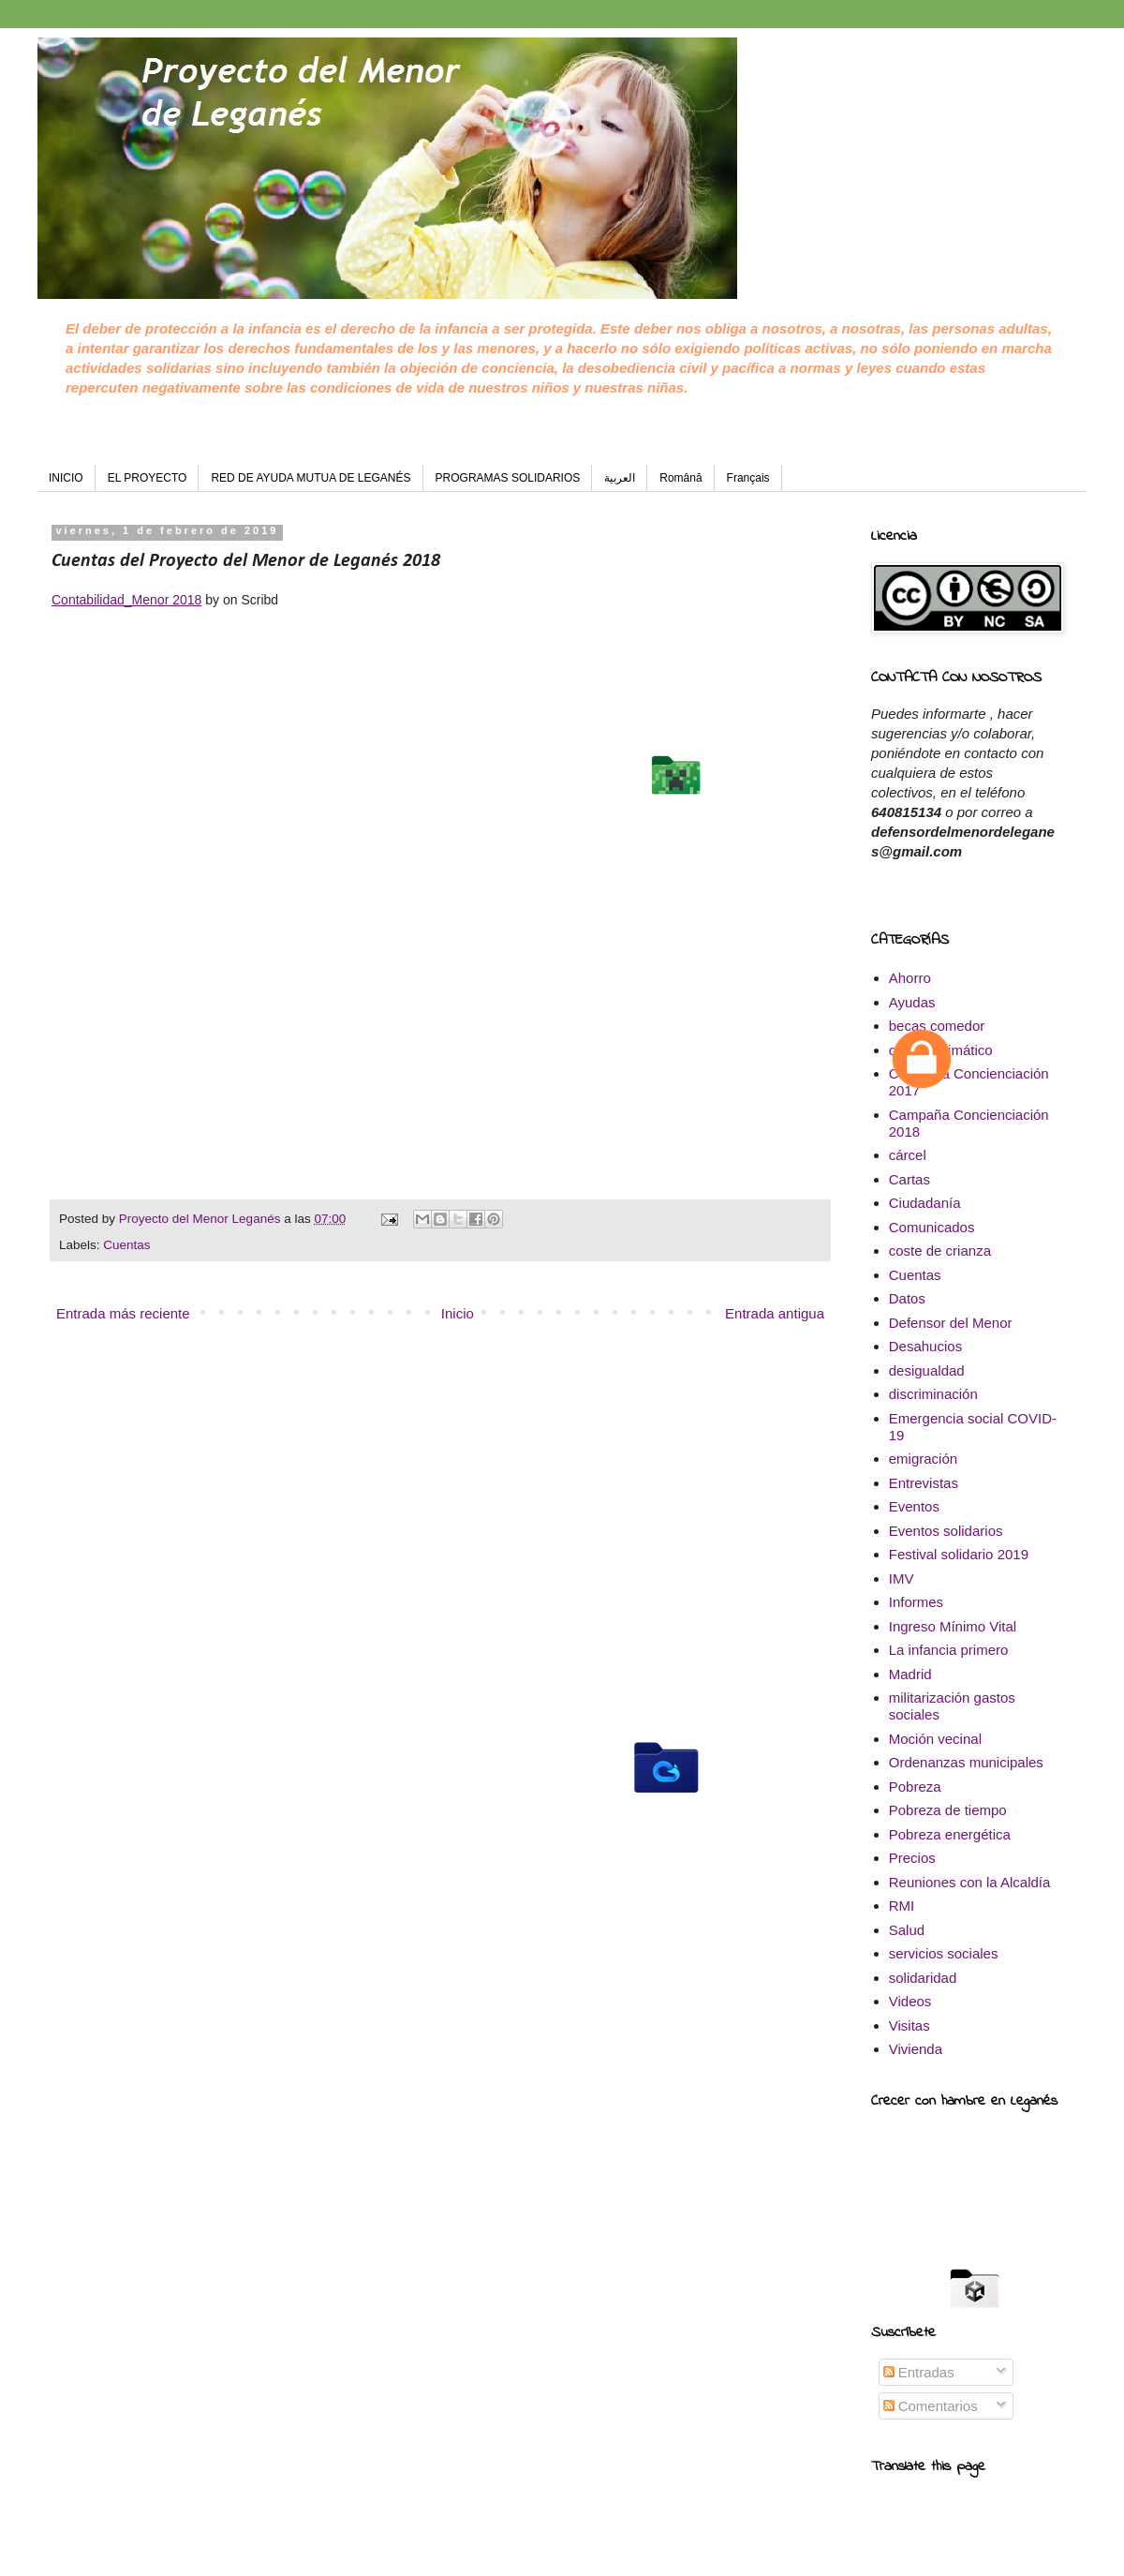  What do you see at coordinates (675, 776) in the screenshot?
I see `open minecraft game files folder` at bounding box center [675, 776].